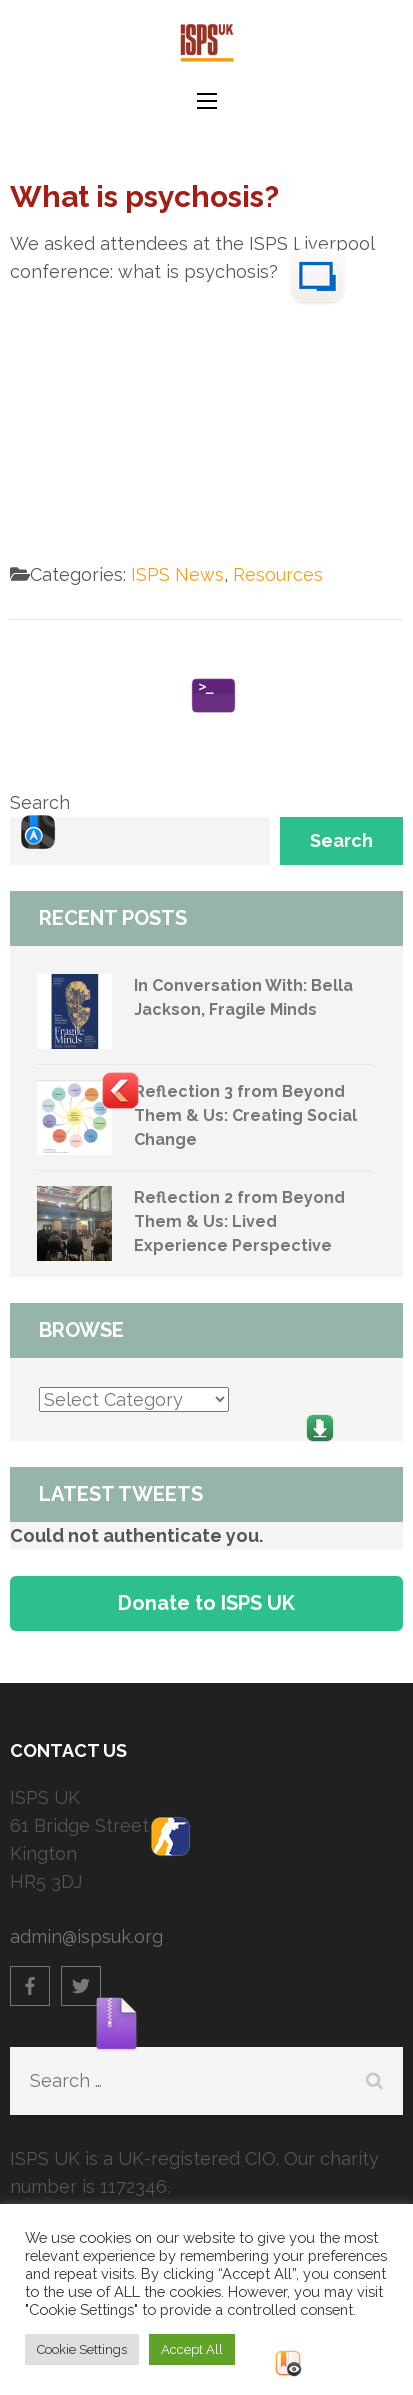 This screenshot has height=2395, width=413. I want to click on a bzip-compressed tar archive file, so click(116, 2024).